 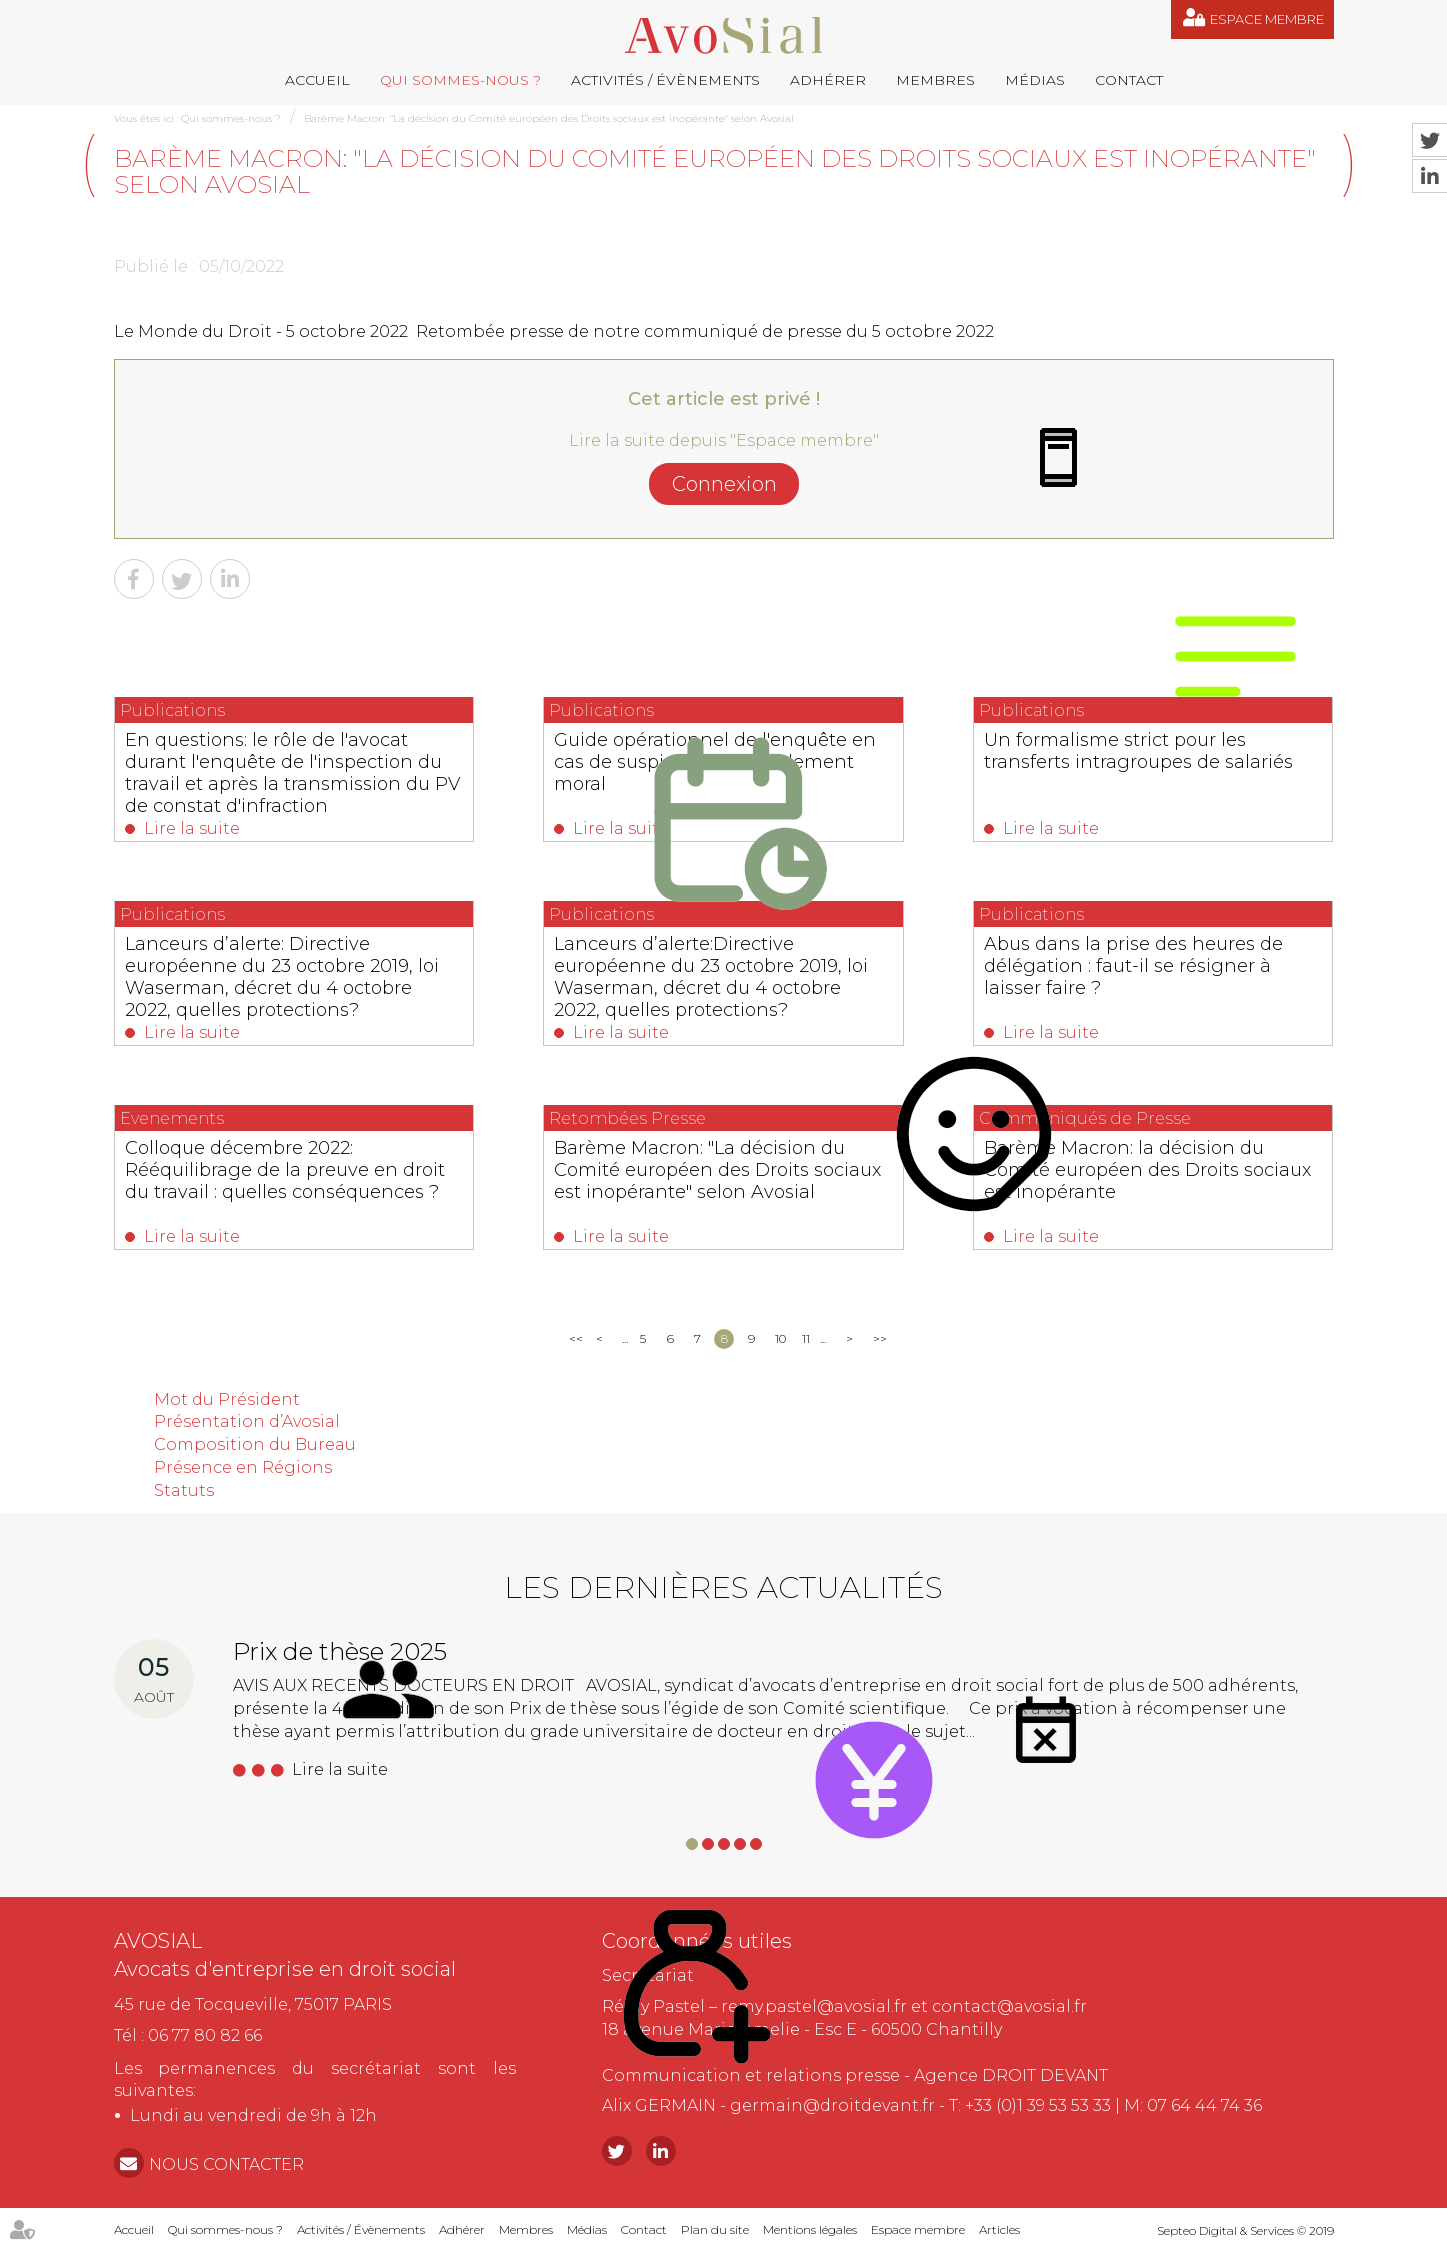 I want to click on indicates a busy or unavailable event, so click(x=1046, y=1733).